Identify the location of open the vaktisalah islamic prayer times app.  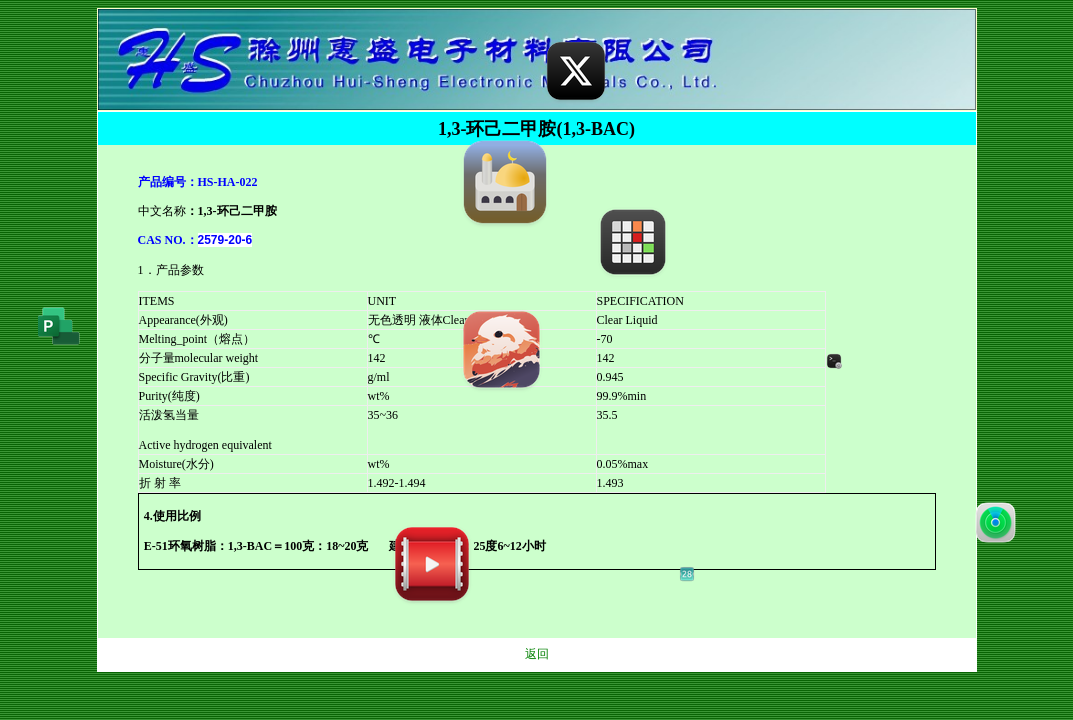
(505, 182).